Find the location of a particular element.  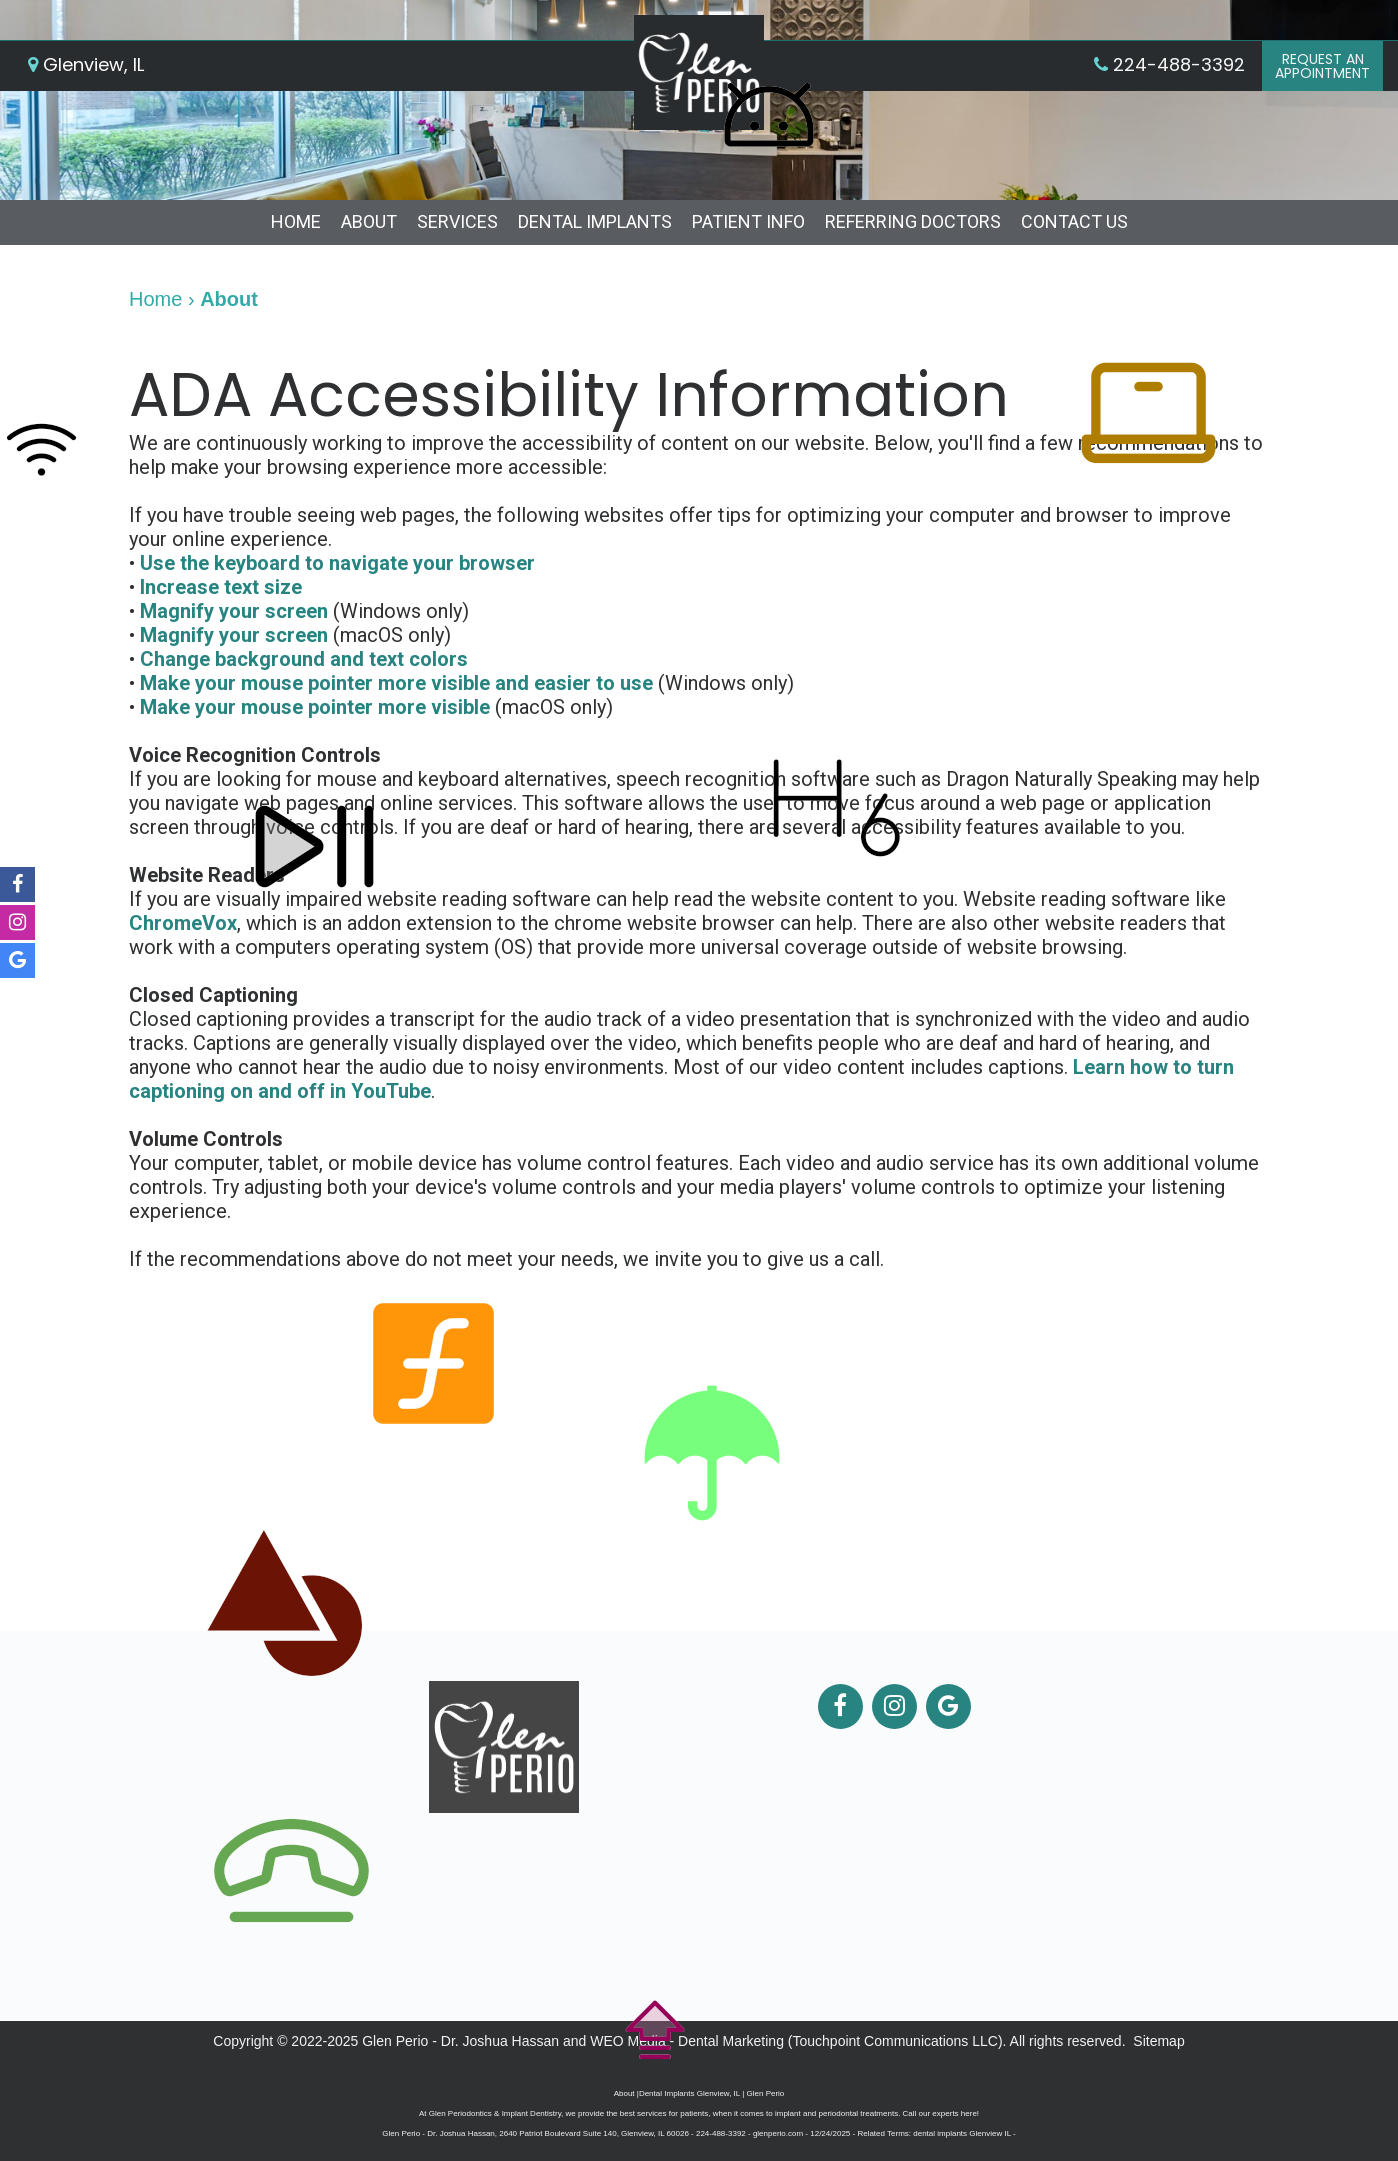

android operating system indicator is located at coordinates (769, 118).